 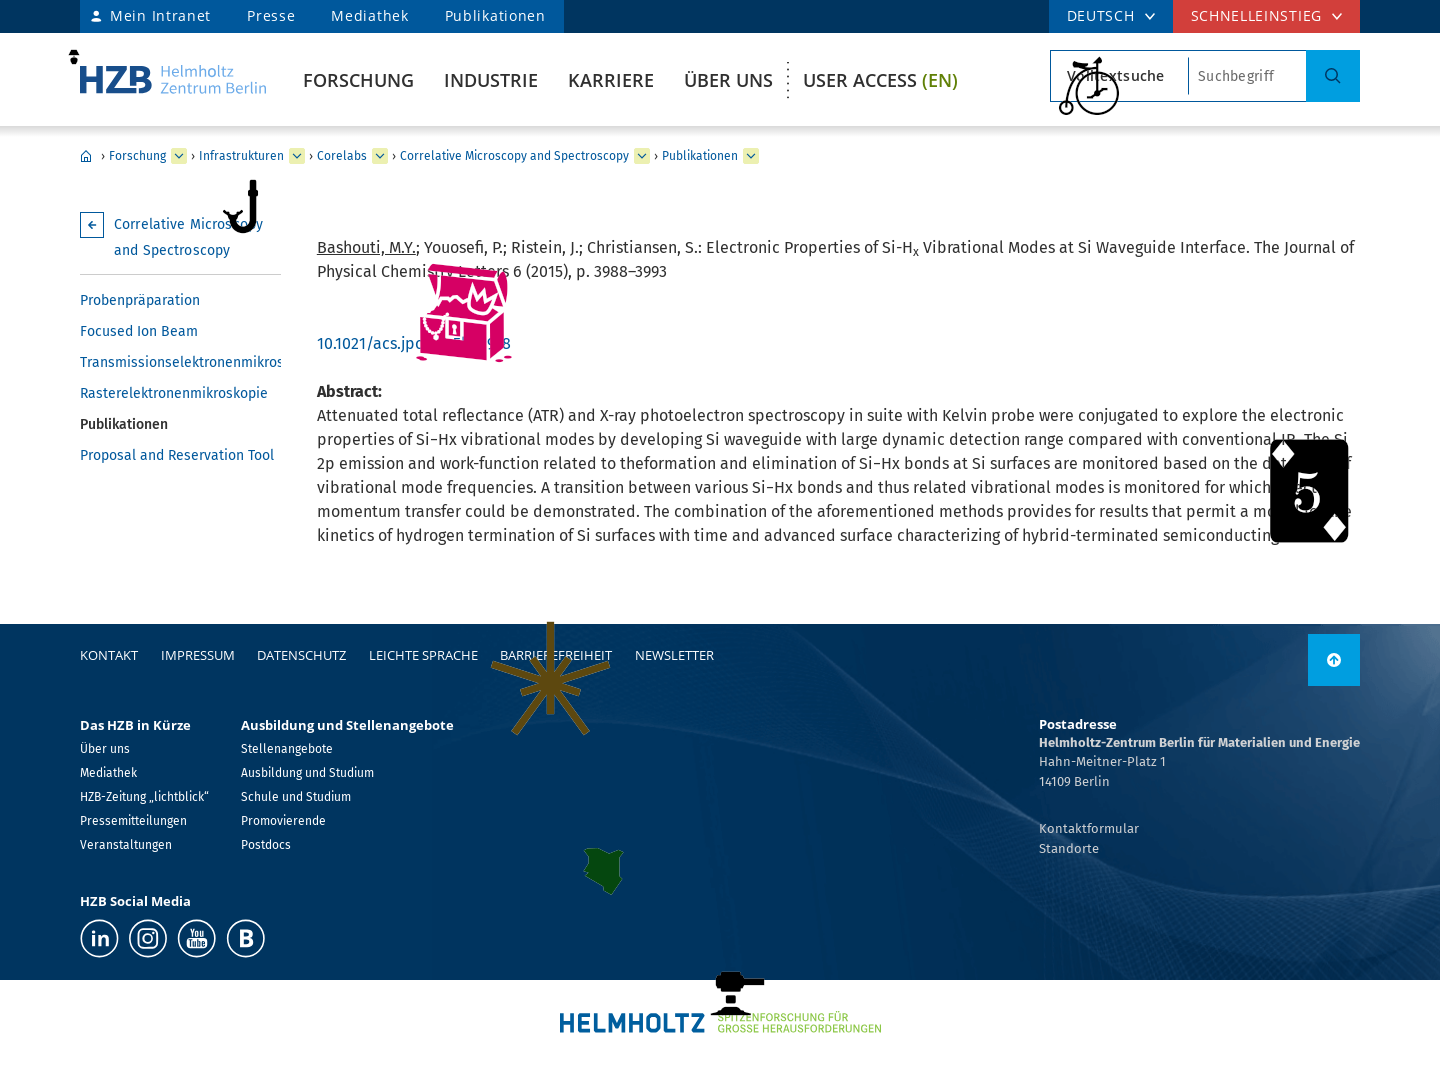 What do you see at coordinates (240, 206) in the screenshot?
I see `access snorkeling or diving activities` at bounding box center [240, 206].